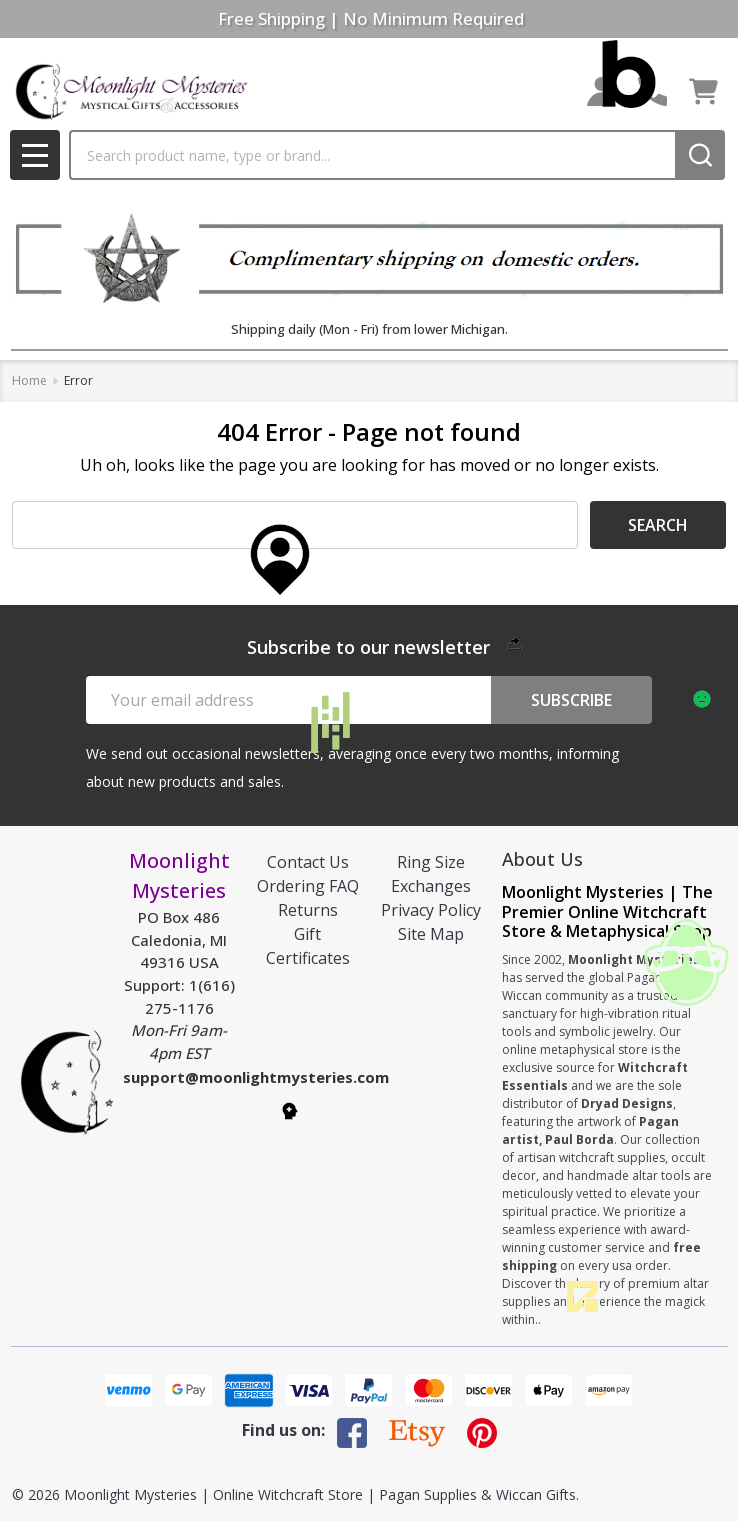  Describe the element at coordinates (280, 557) in the screenshot. I see `view a user's location on the map` at that location.